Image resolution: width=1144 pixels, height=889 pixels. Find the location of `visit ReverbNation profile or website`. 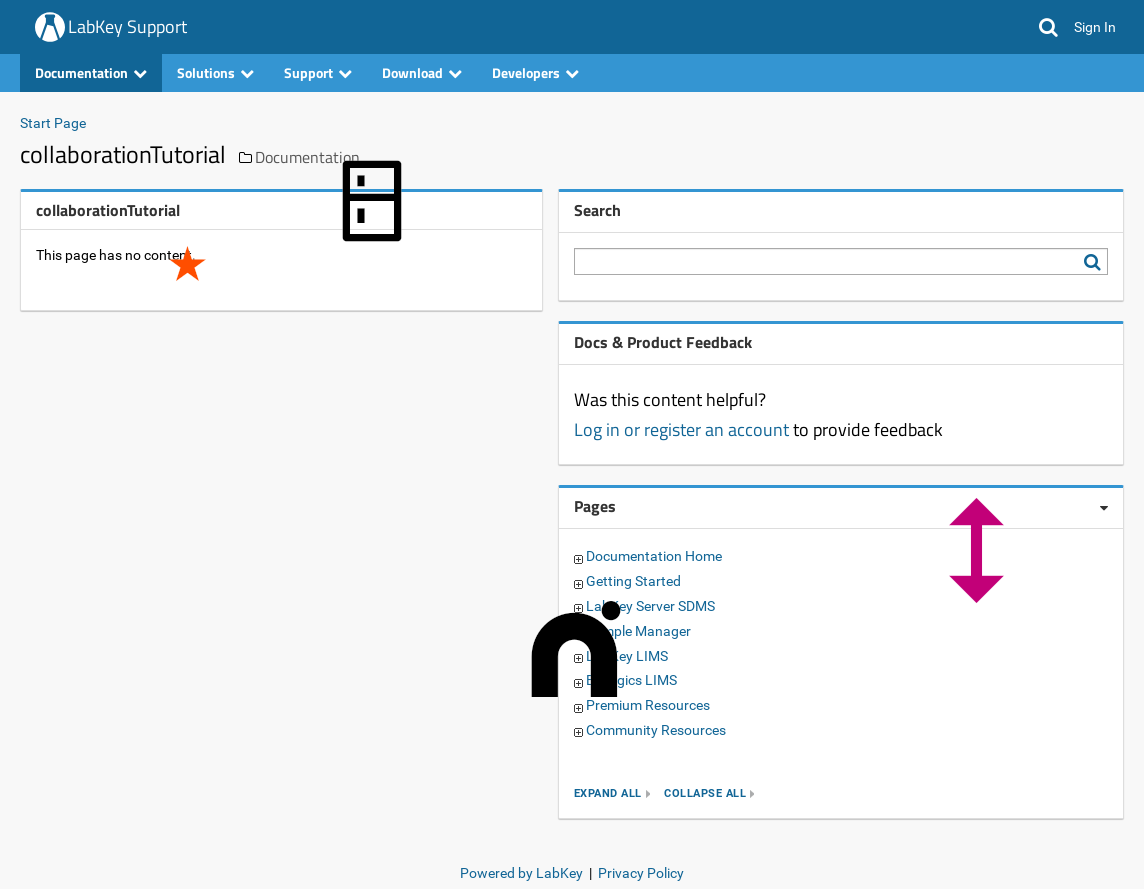

visit ReverbNation profile or website is located at coordinates (187, 263).